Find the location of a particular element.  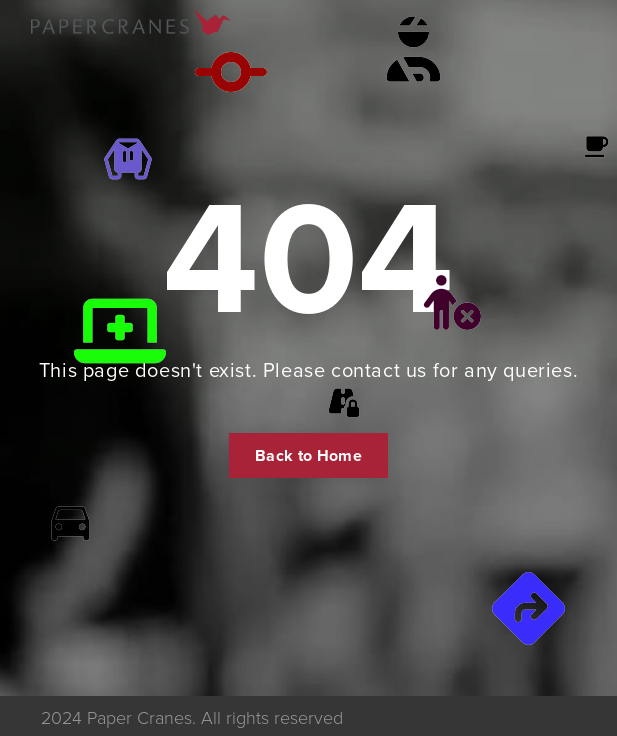

get driving directions is located at coordinates (70, 521).